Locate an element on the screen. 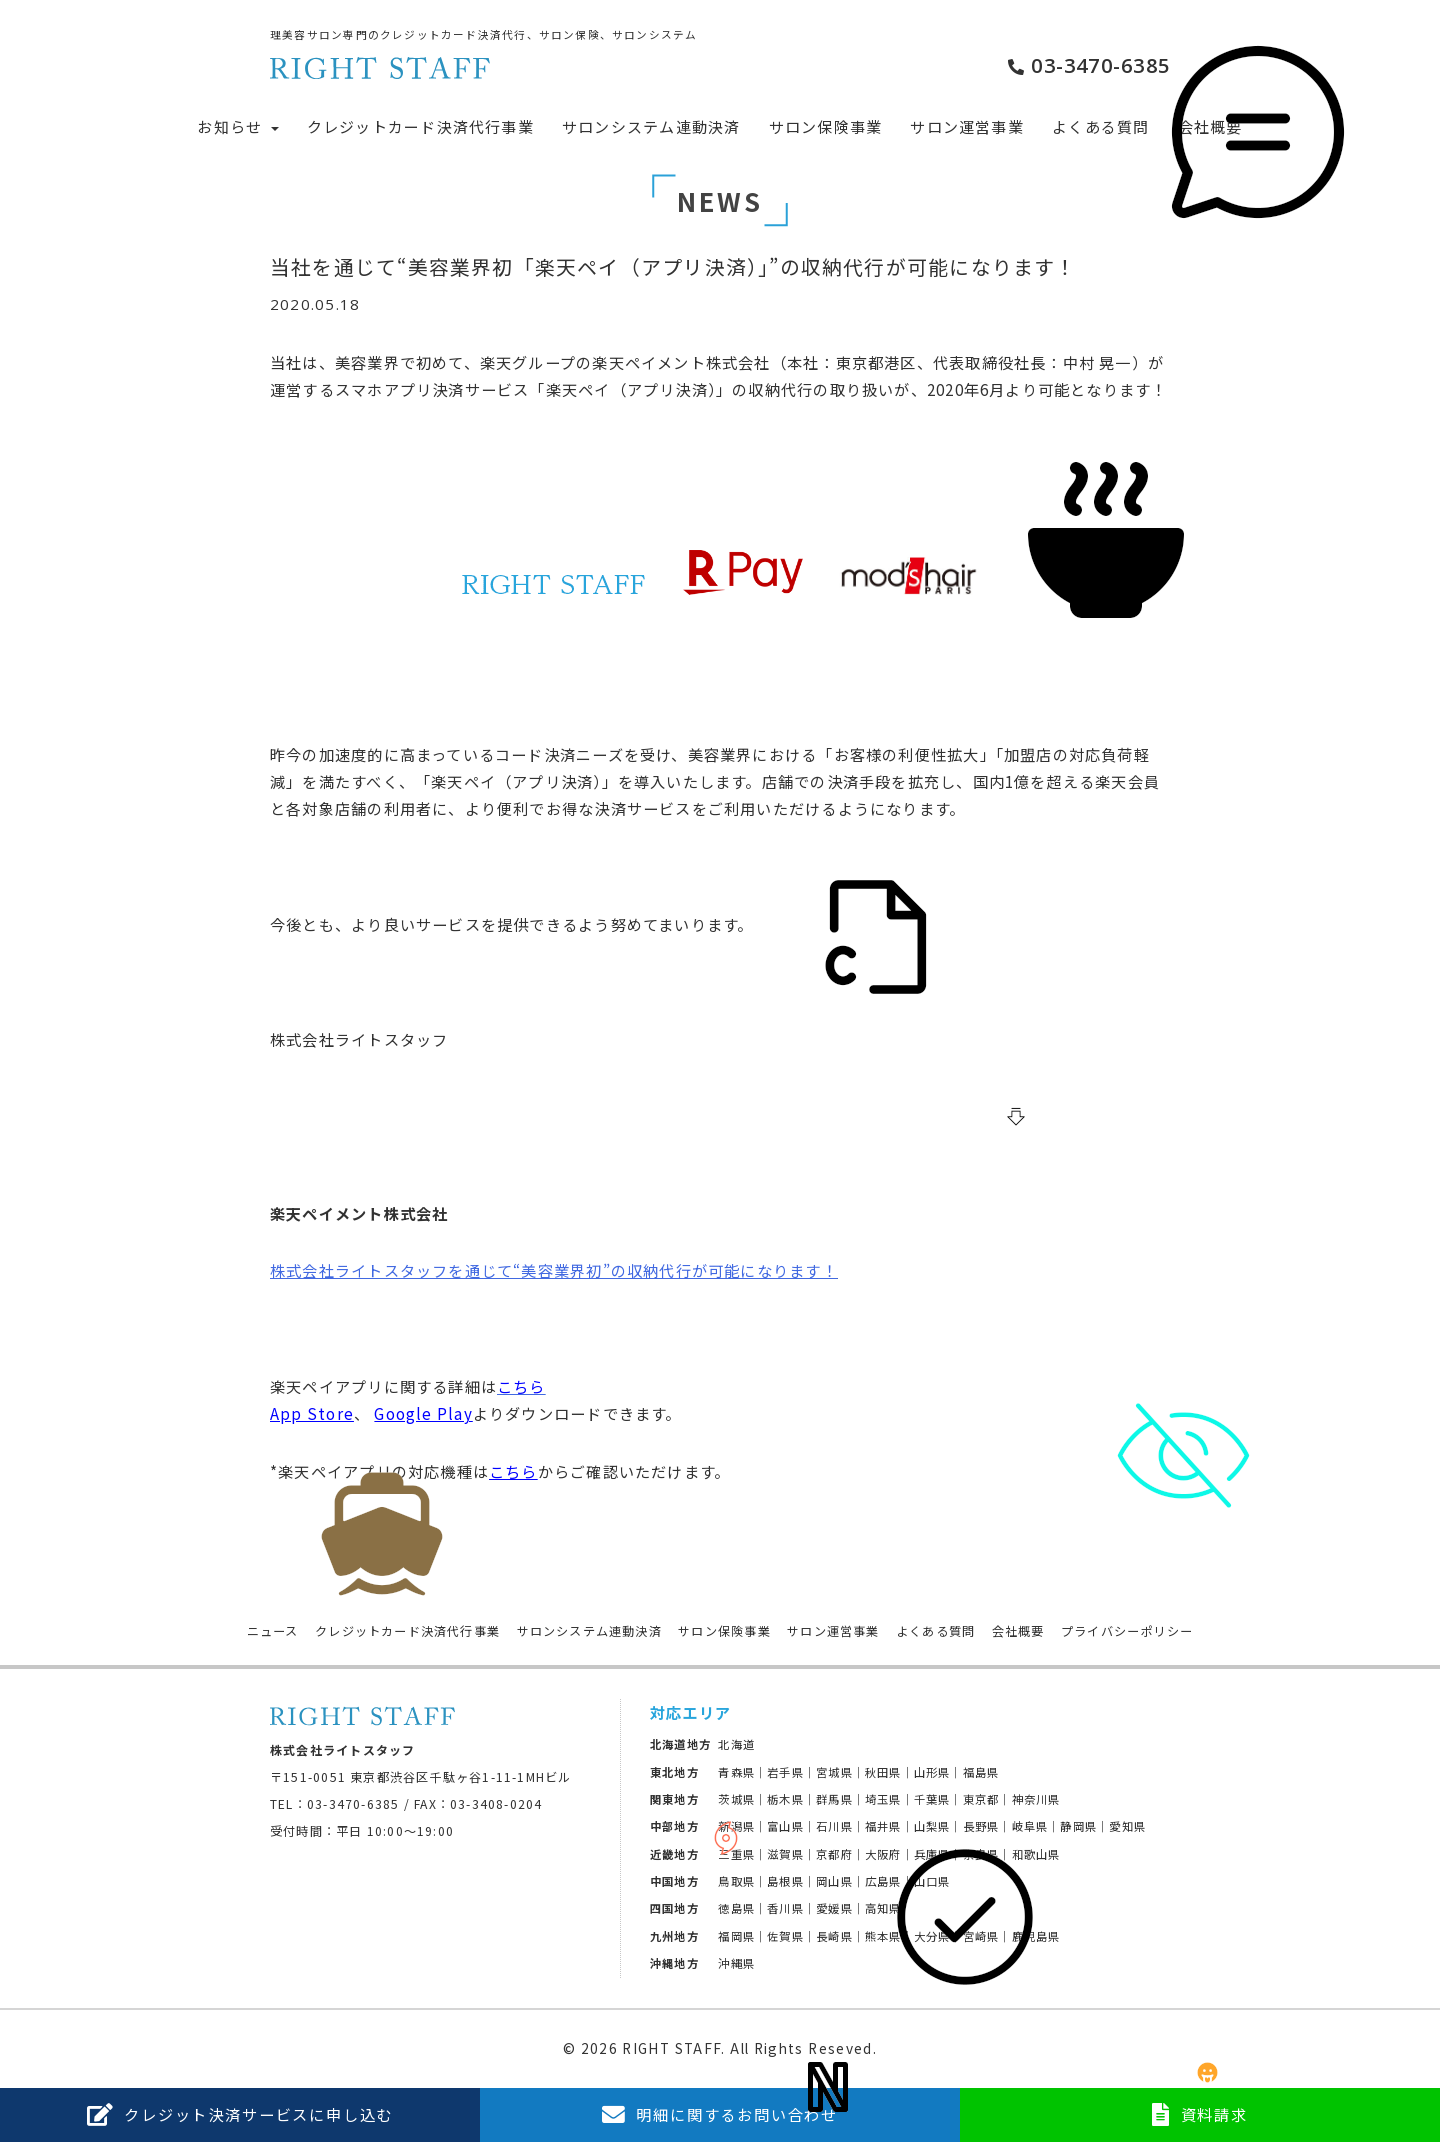 This screenshot has width=1440, height=2142. hide password or sensitive content is located at coordinates (1183, 1455).